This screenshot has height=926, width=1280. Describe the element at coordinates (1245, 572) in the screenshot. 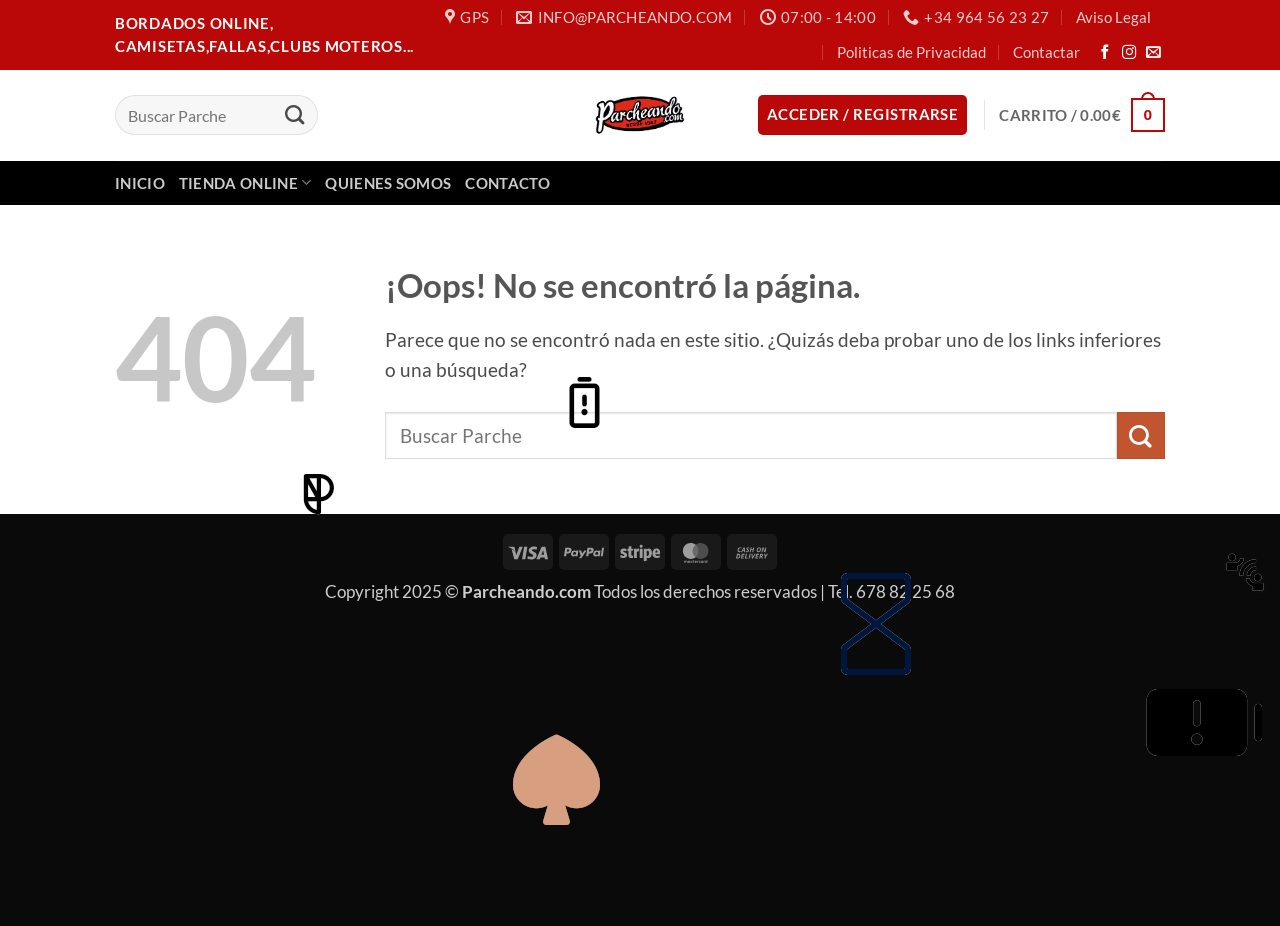

I see `connect with others remotely or wirelessly` at that location.